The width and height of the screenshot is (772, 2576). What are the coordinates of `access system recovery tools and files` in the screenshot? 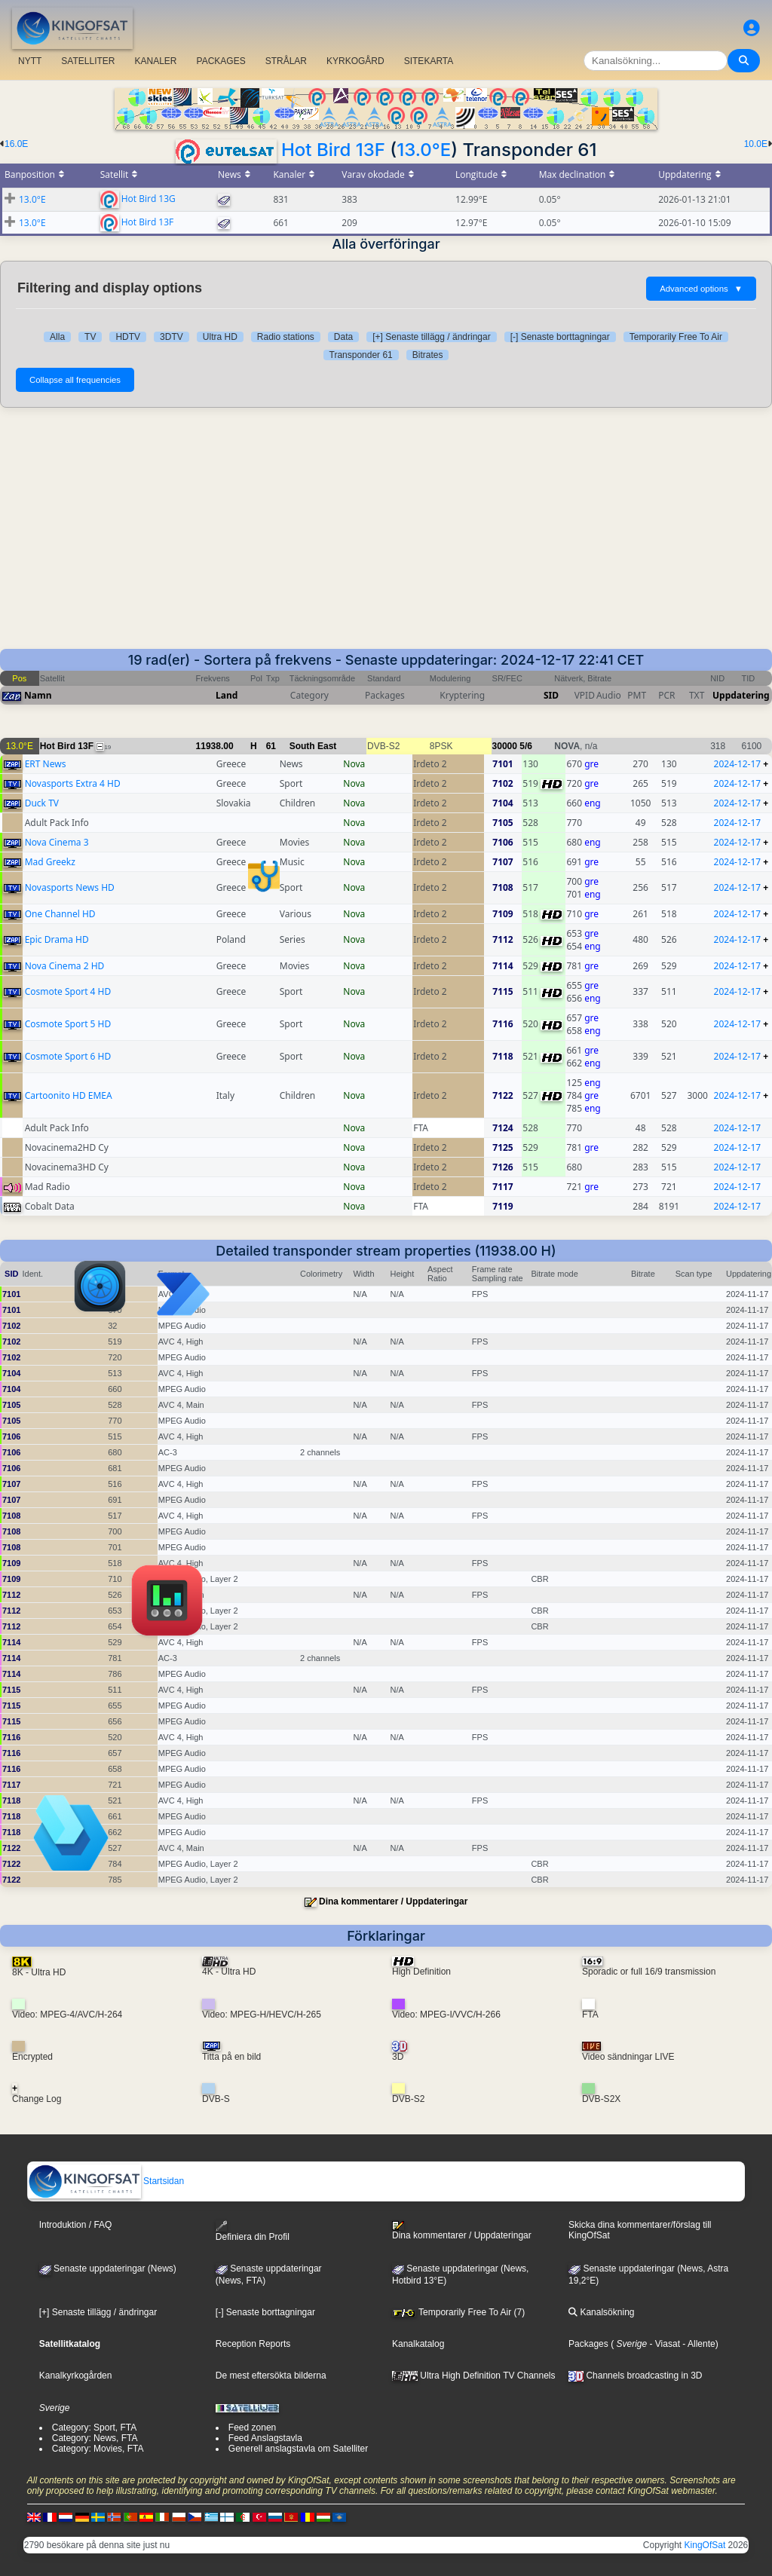 It's located at (264, 877).